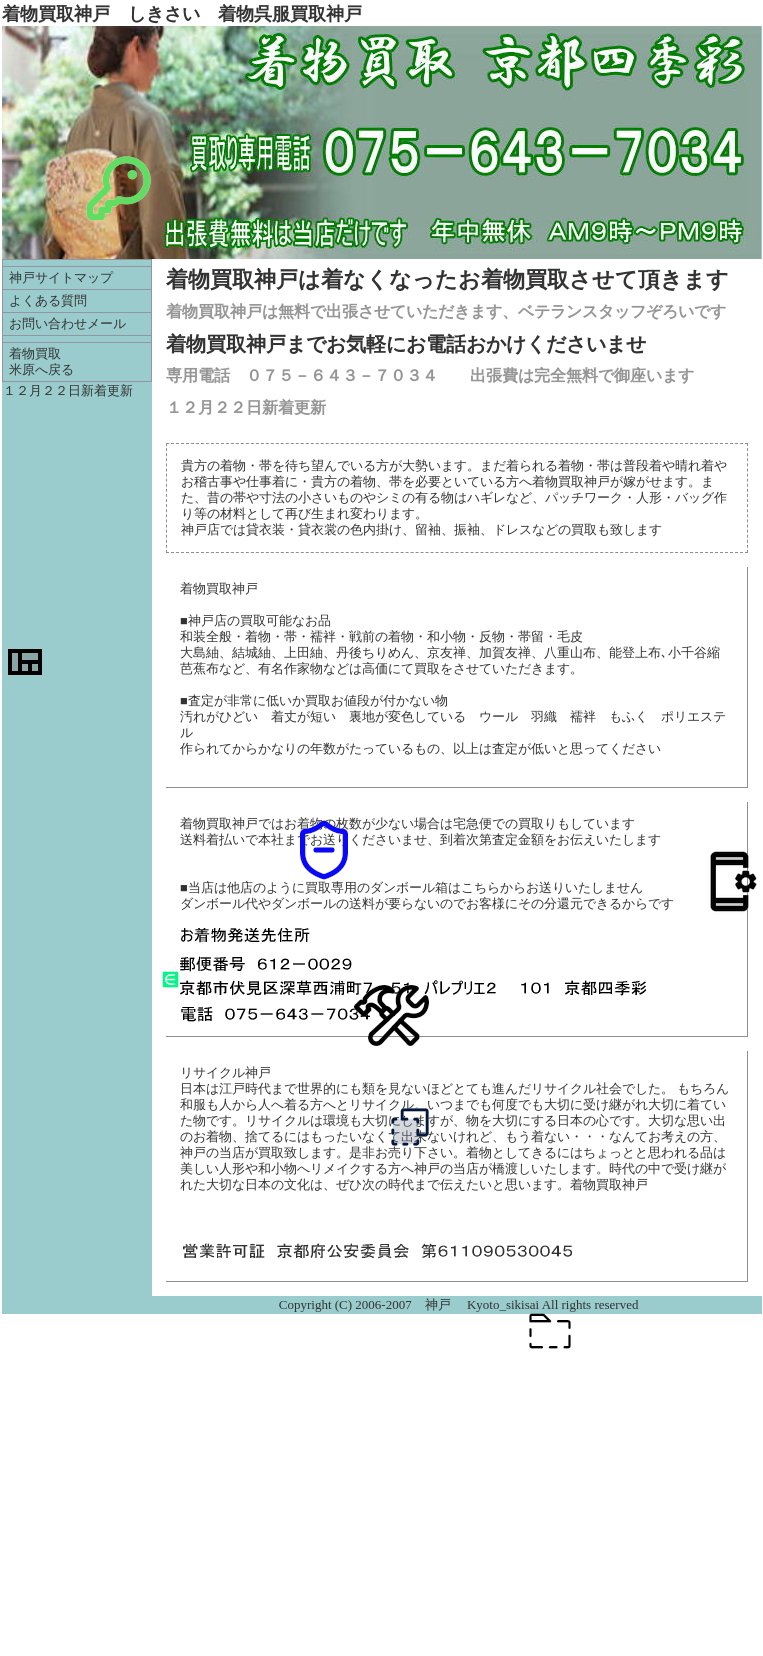 This screenshot has width=763, height=1656. I want to click on access security or password settings, so click(117, 189).